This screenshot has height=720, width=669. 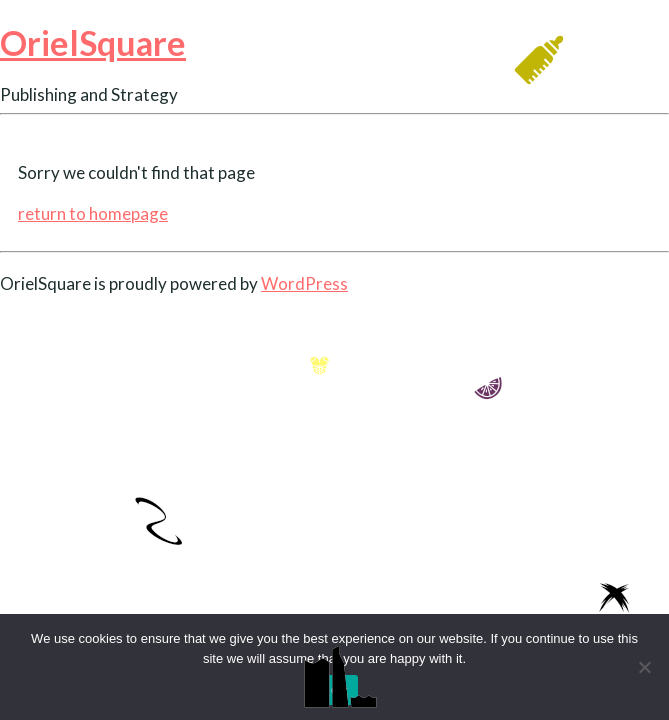 I want to click on track baby feeding schedule, so click(x=539, y=60).